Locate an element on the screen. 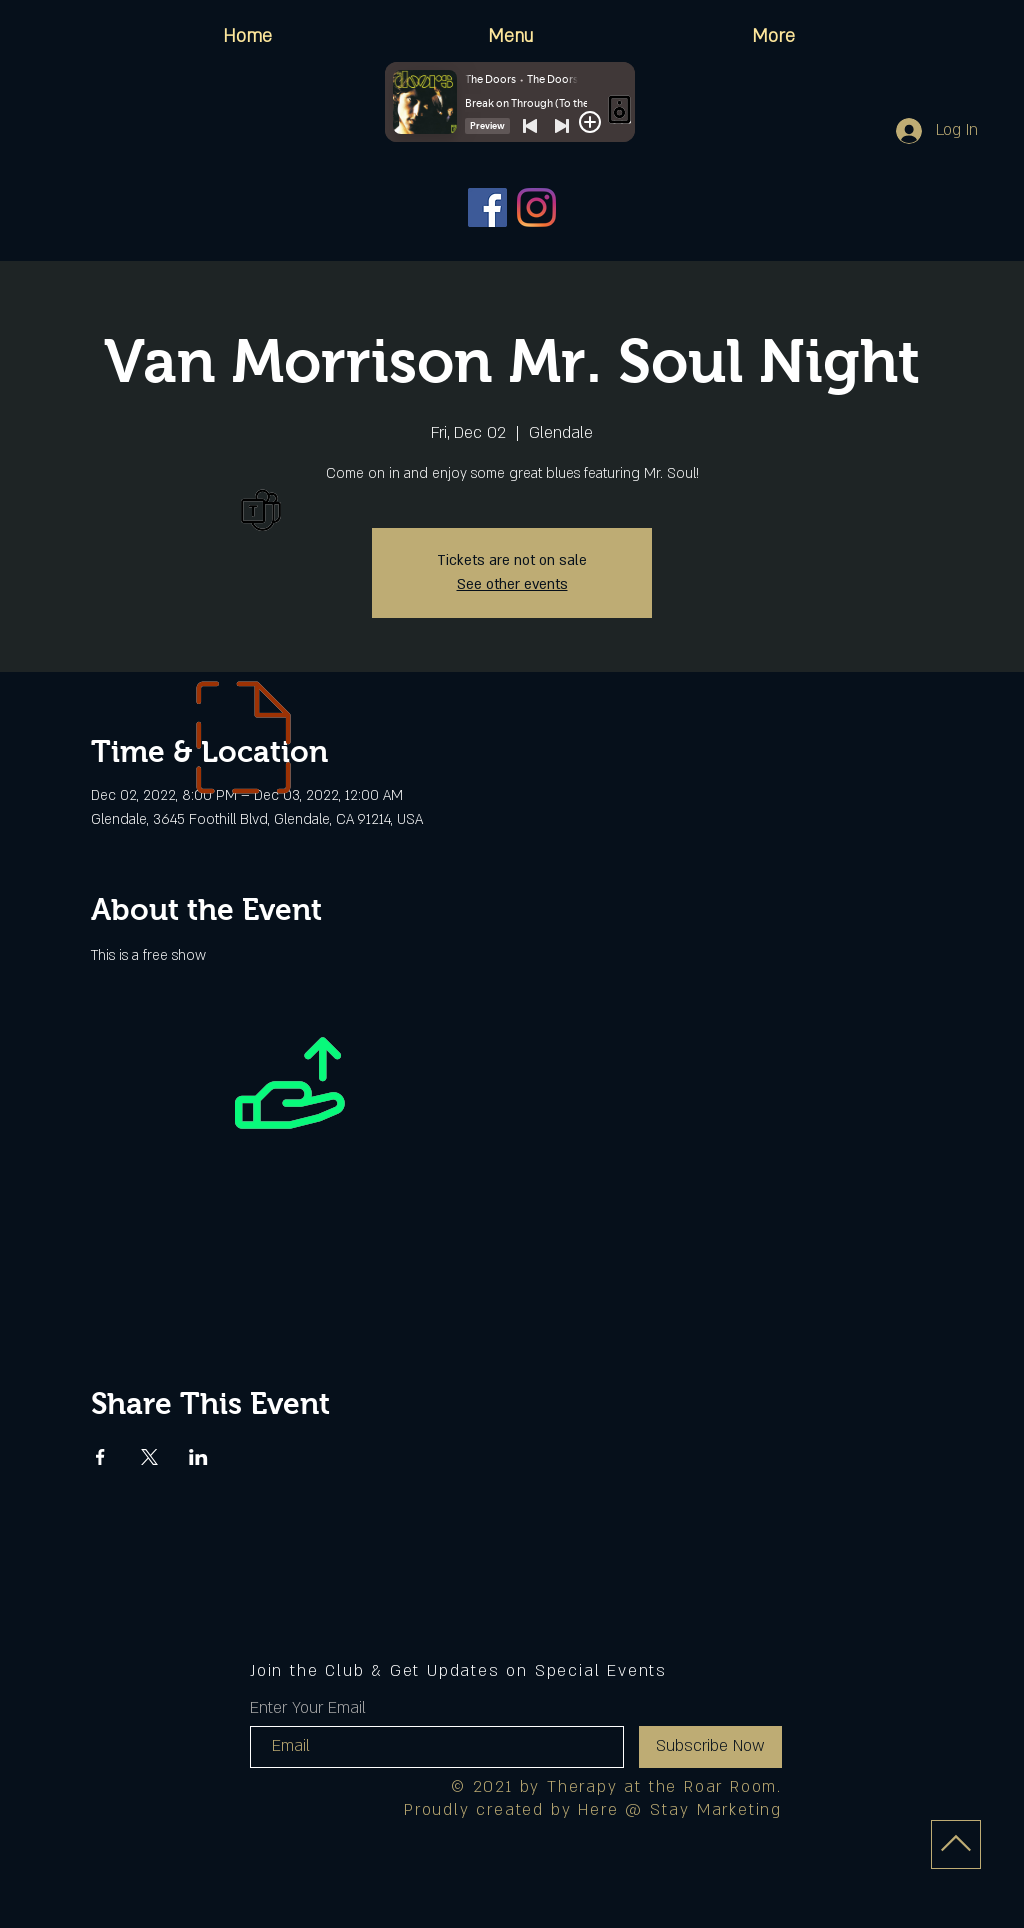  upload or share from your hand is located at coordinates (293, 1088).